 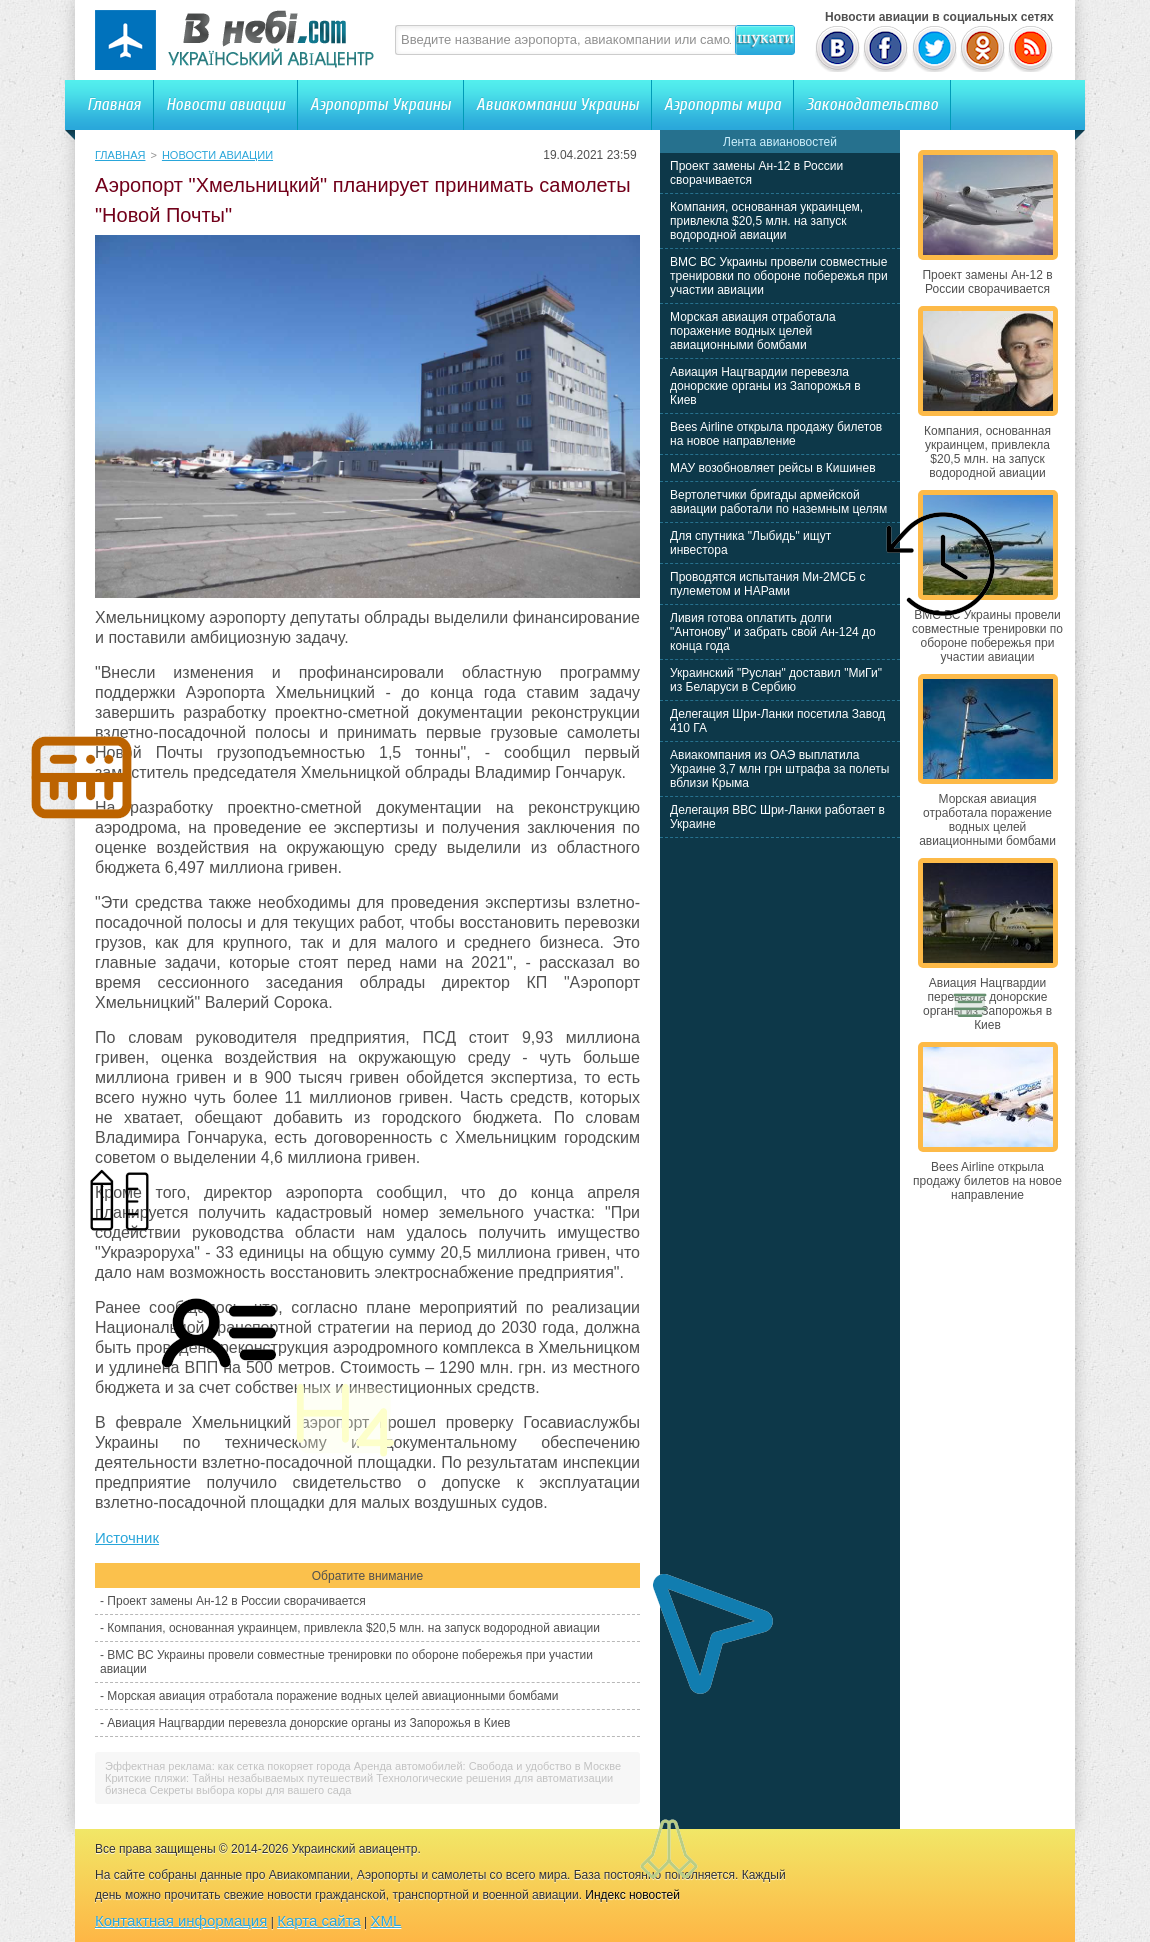 What do you see at coordinates (669, 1850) in the screenshot?
I see `send a prayer or blessing` at bounding box center [669, 1850].